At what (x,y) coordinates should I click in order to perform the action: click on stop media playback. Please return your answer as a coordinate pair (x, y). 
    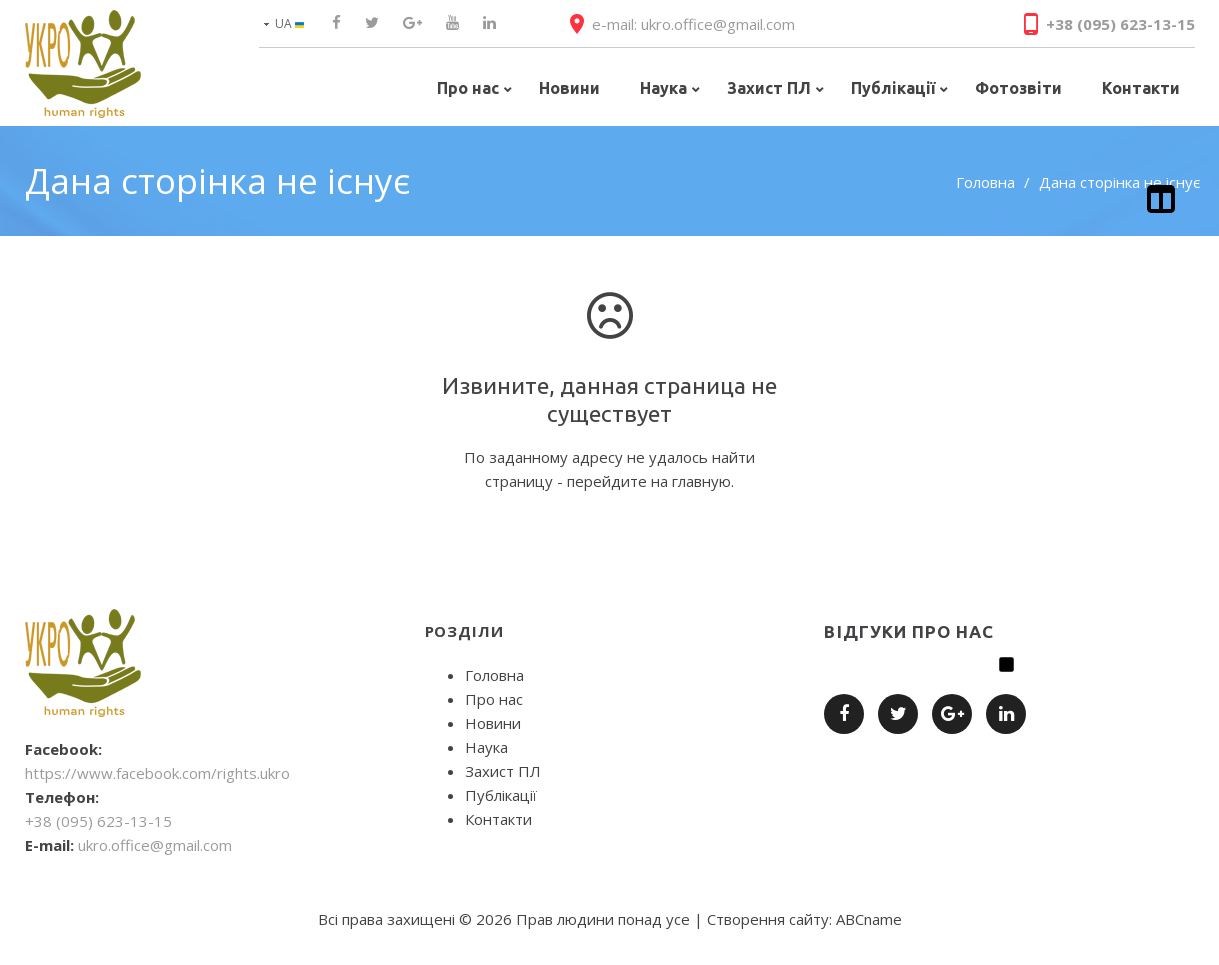
    Looking at the image, I should click on (1006, 664).